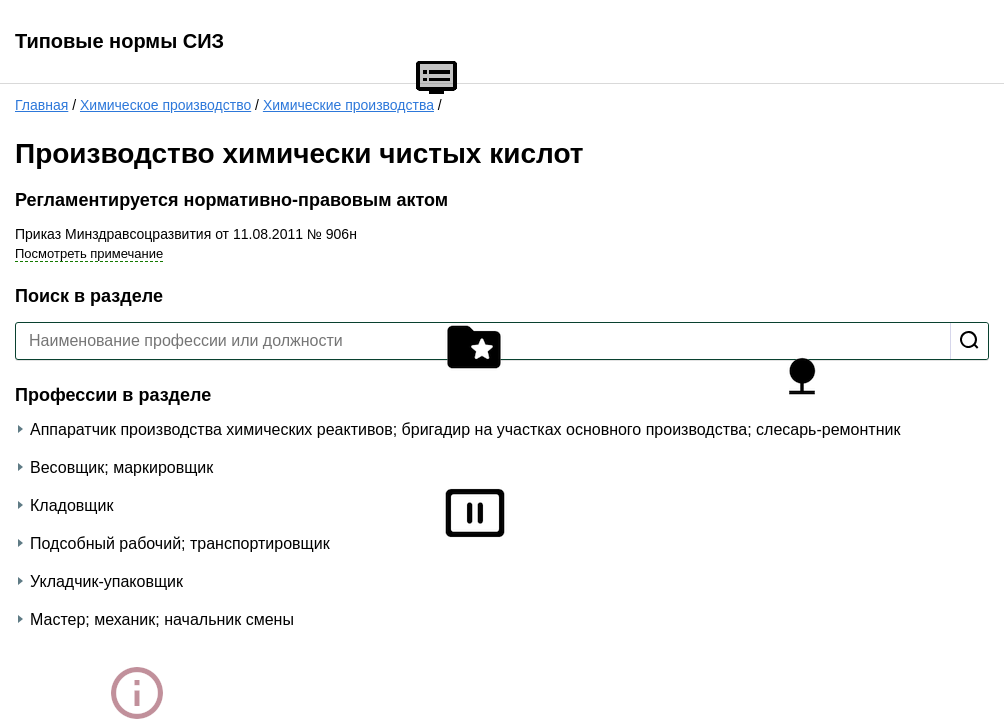 This screenshot has height=720, width=1004. I want to click on access your favorites folder, so click(474, 347).